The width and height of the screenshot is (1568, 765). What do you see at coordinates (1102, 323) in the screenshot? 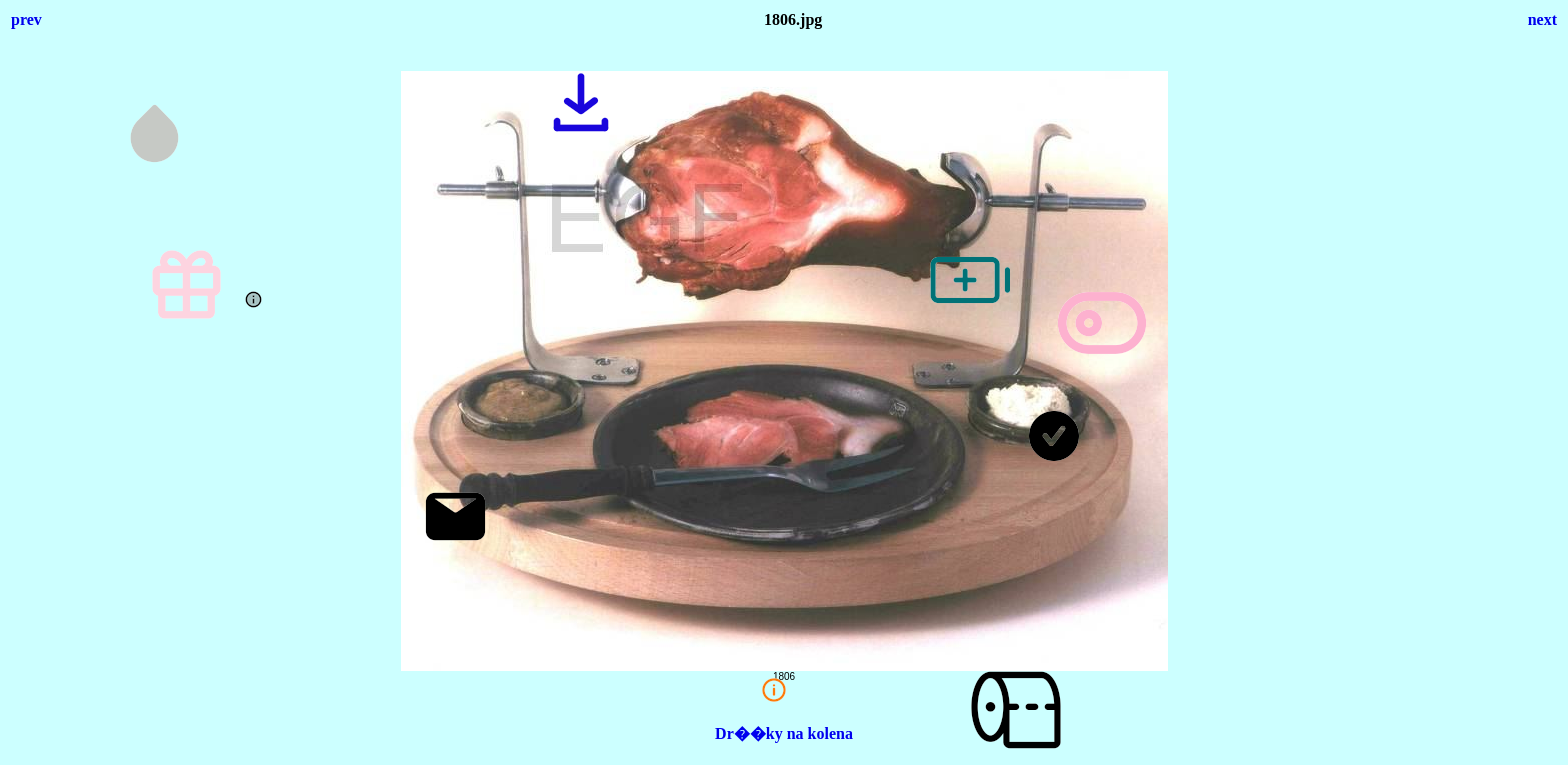
I see `toggle switch in off position` at bounding box center [1102, 323].